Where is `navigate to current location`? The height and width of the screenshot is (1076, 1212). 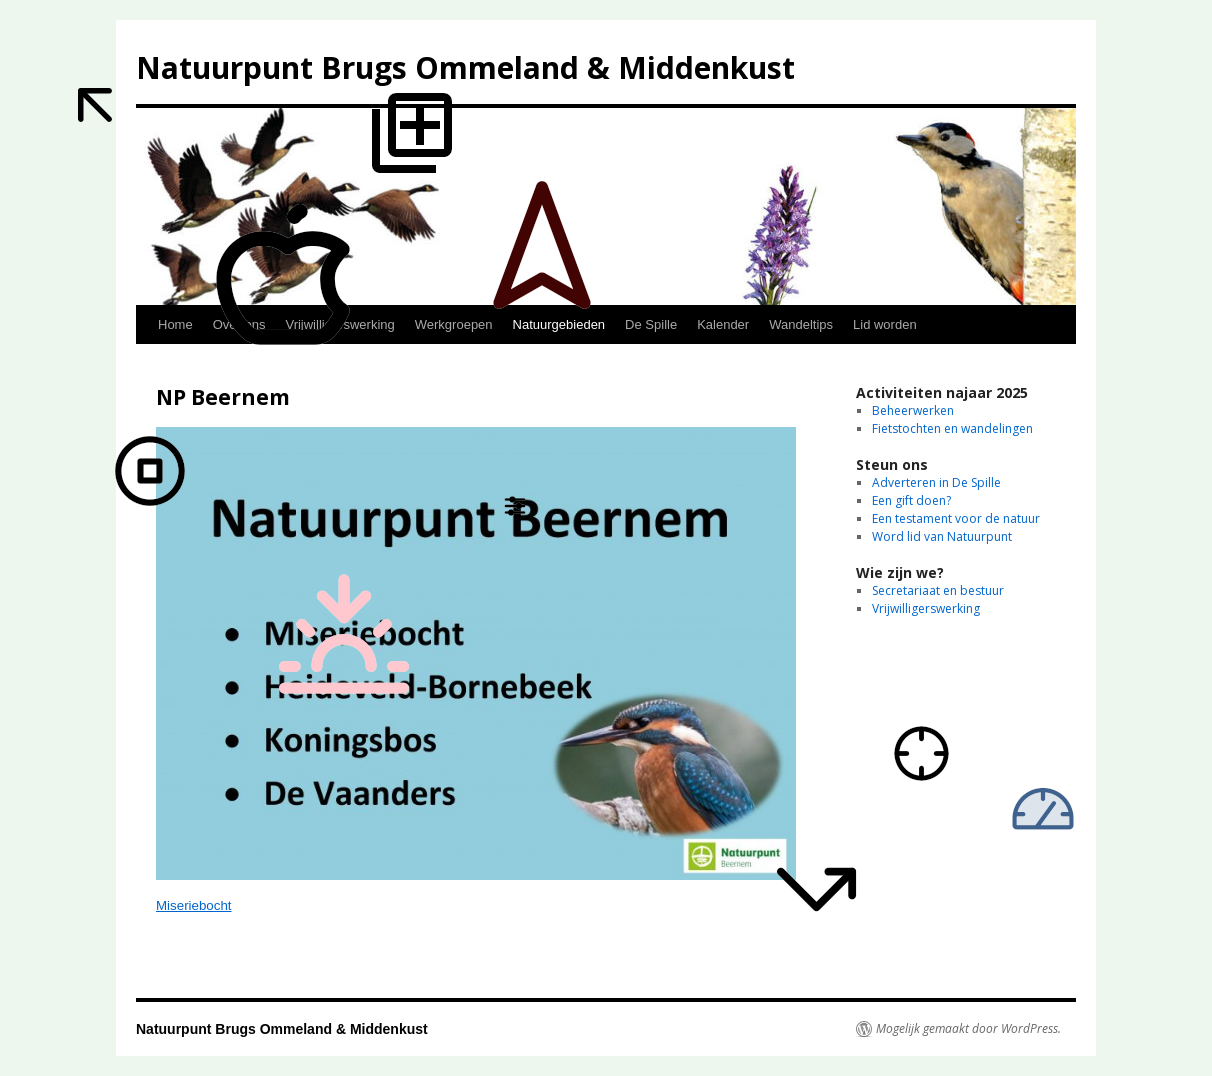 navigate to current location is located at coordinates (542, 248).